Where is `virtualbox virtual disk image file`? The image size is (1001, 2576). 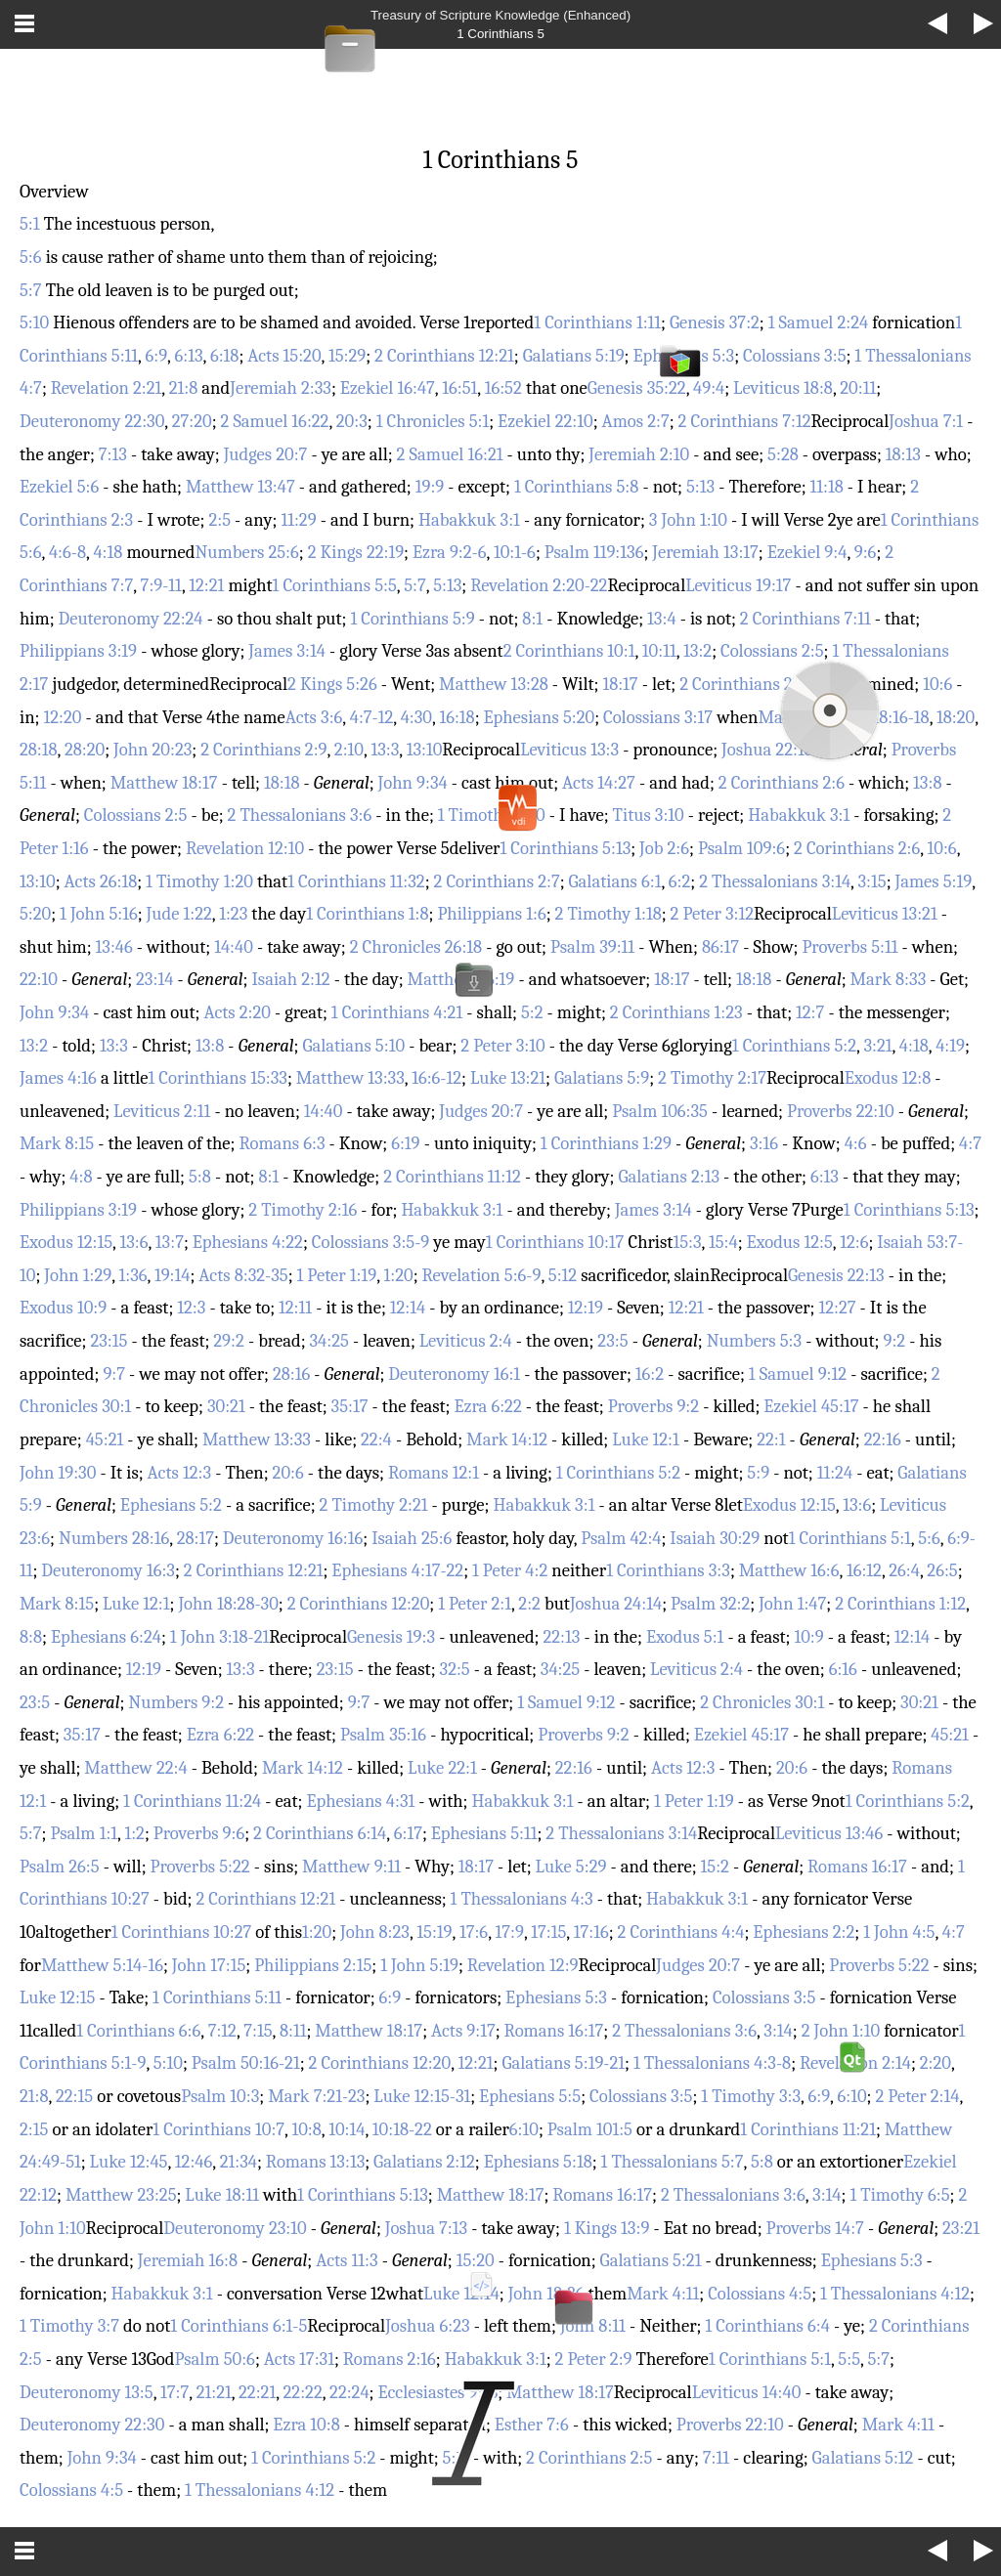
virtualbox virtual disk image file is located at coordinates (517, 807).